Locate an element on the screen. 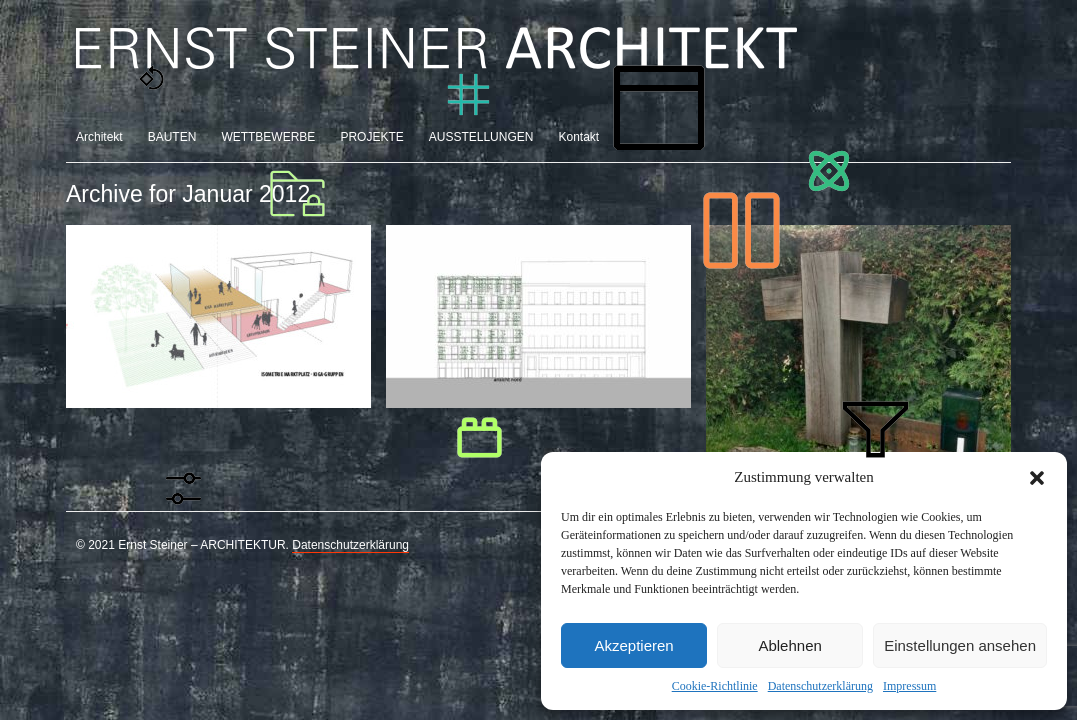 The width and height of the screenshot is (1077, 720). open in browser window is located at coordinates (659, 111).